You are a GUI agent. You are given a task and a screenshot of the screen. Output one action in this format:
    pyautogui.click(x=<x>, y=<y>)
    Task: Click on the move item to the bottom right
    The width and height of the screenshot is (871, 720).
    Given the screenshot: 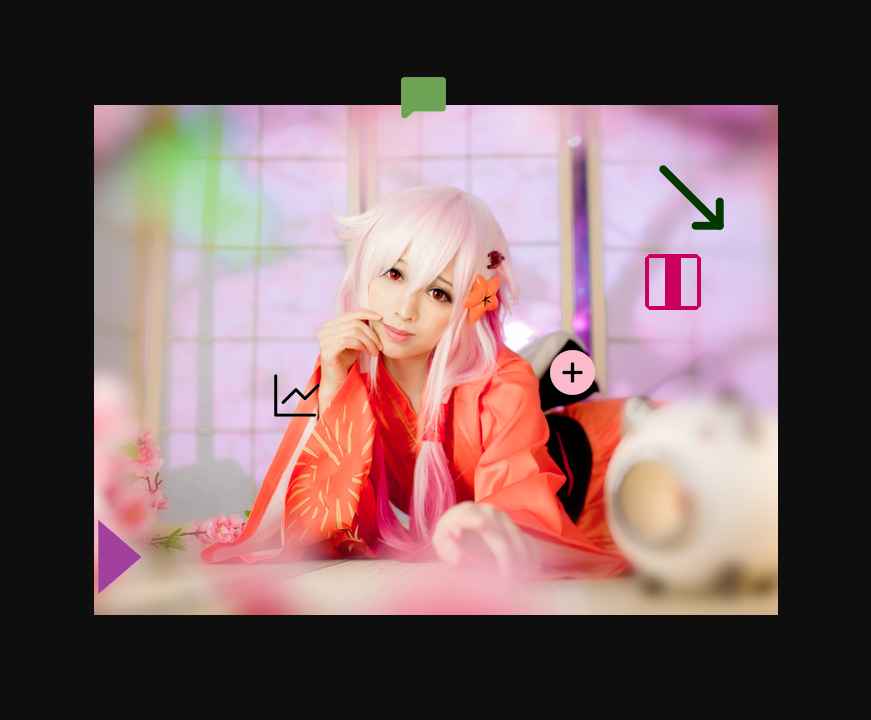 What is the action you would take?
    pyautogui.click(x=691, y=197)
    